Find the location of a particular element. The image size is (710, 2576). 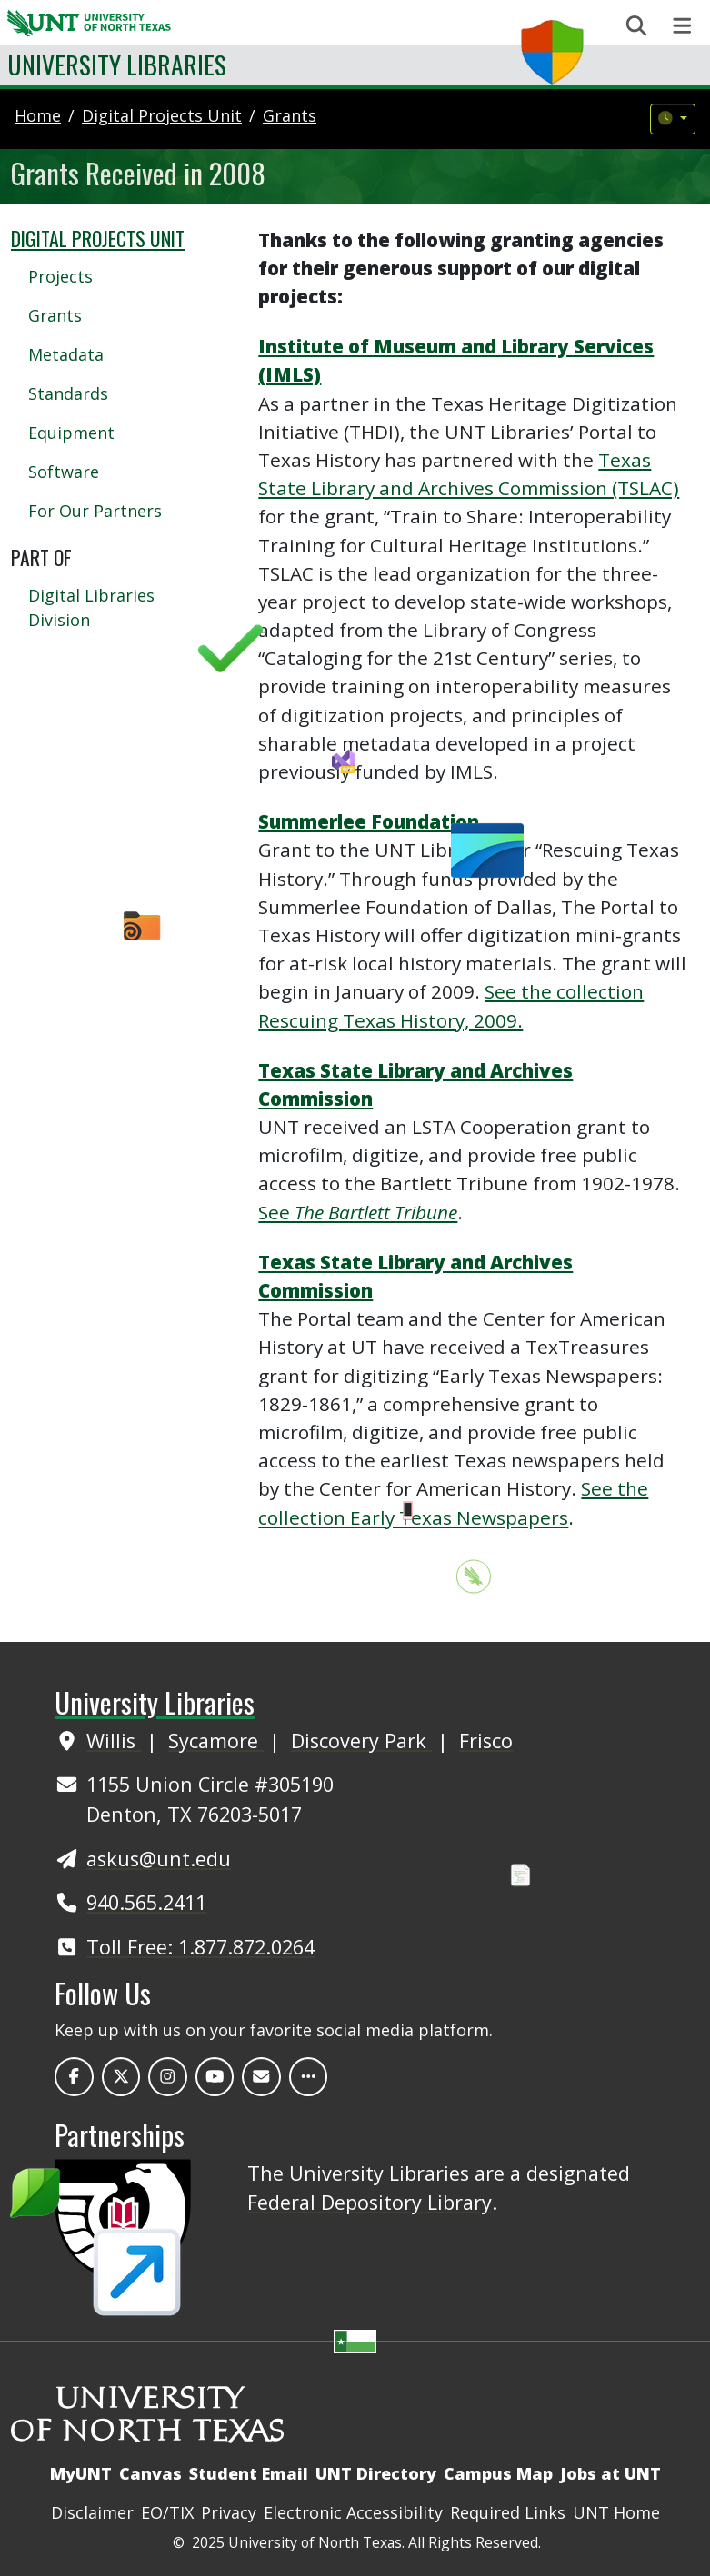

iPod nano device in red is located at coordinates (407, 1510).